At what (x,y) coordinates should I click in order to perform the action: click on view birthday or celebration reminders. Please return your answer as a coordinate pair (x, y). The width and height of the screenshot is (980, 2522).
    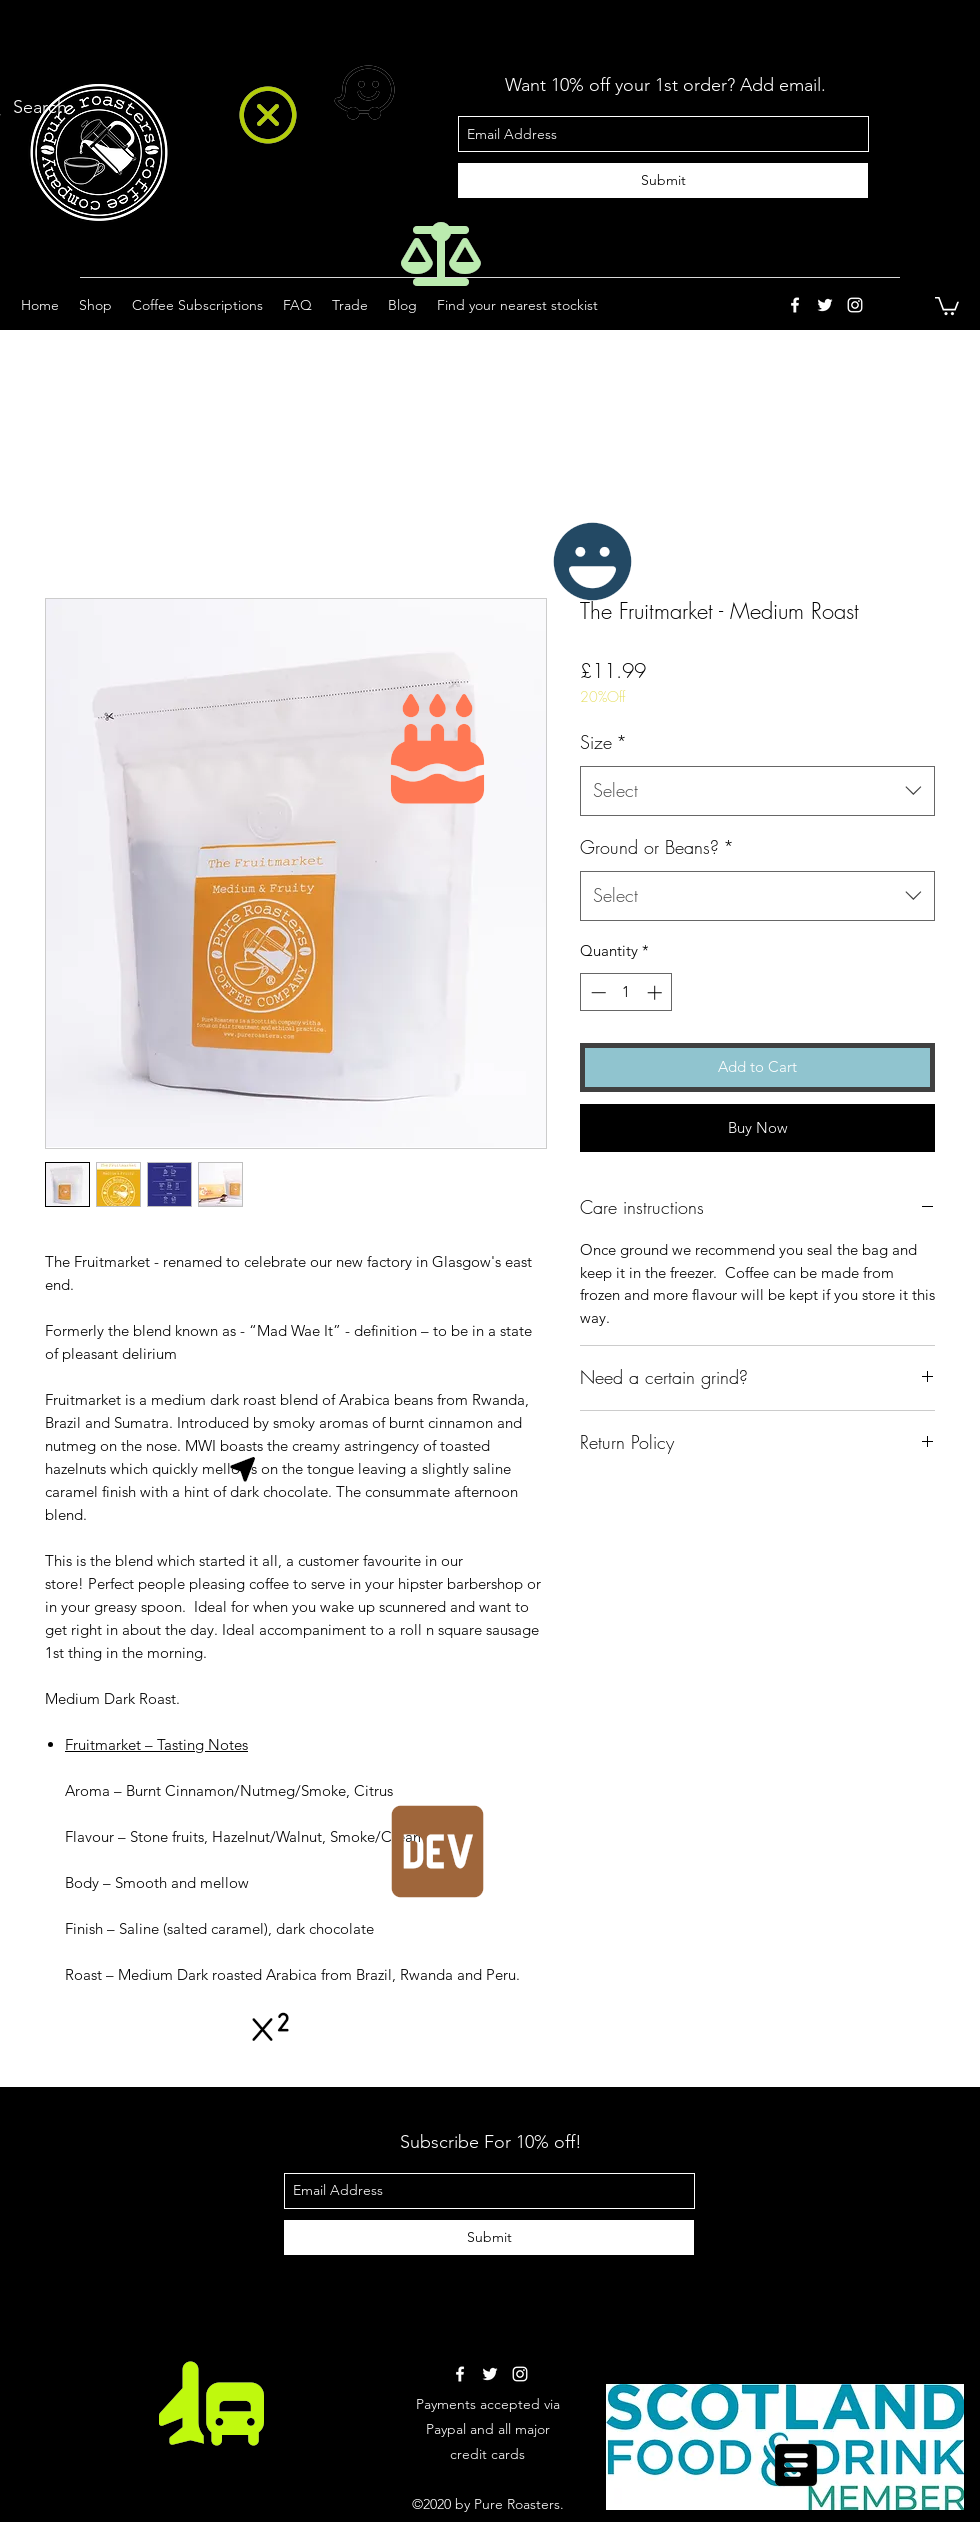
    Looking at the image, I should click on (437, 750).